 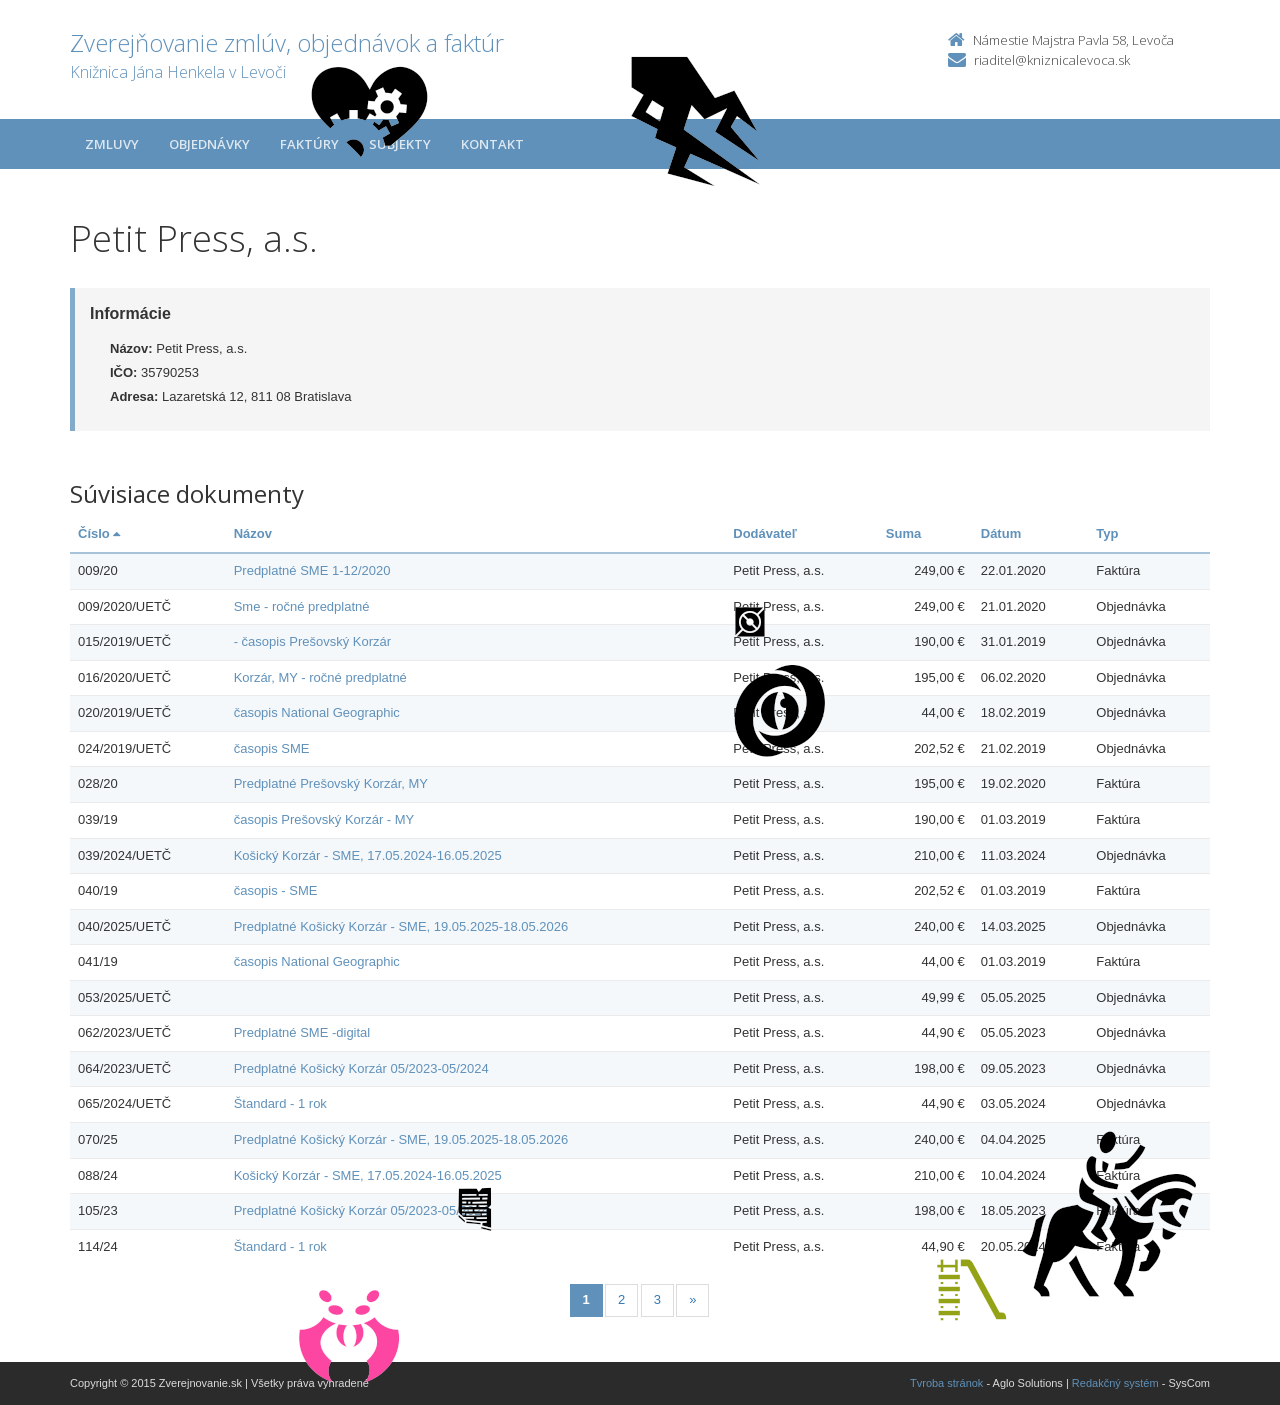 I want to click on access game settings or options menu, so click(x=750, y=622).